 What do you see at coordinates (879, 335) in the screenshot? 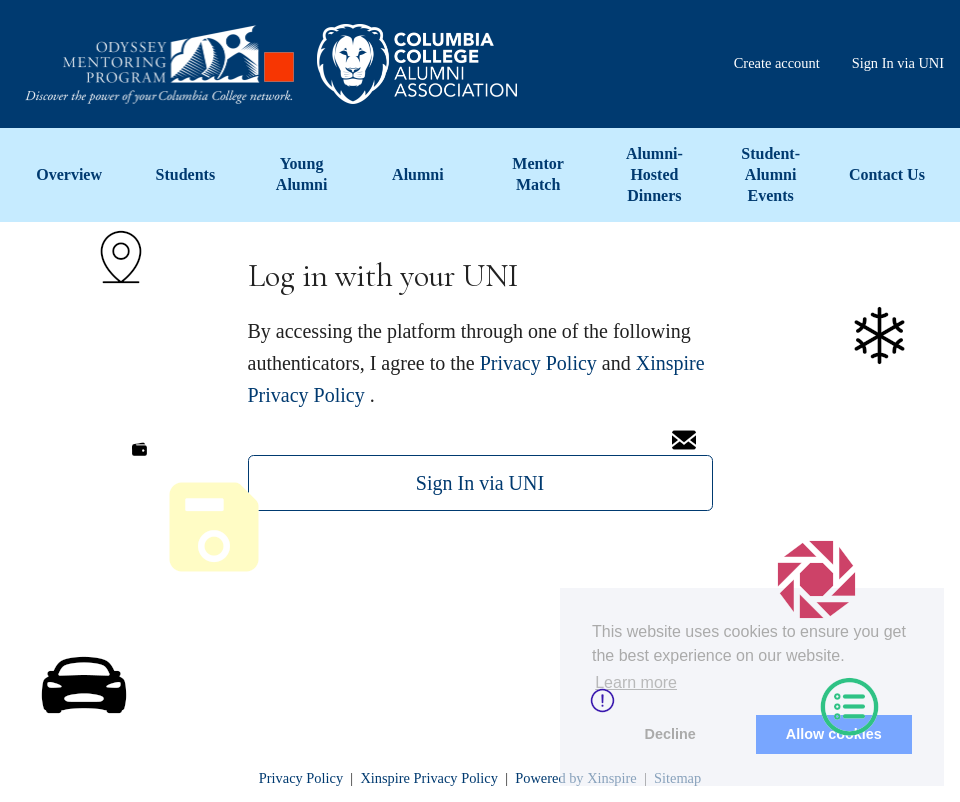
I see `indicates cold or winter weather conditions` at bounding box center [879, 335].